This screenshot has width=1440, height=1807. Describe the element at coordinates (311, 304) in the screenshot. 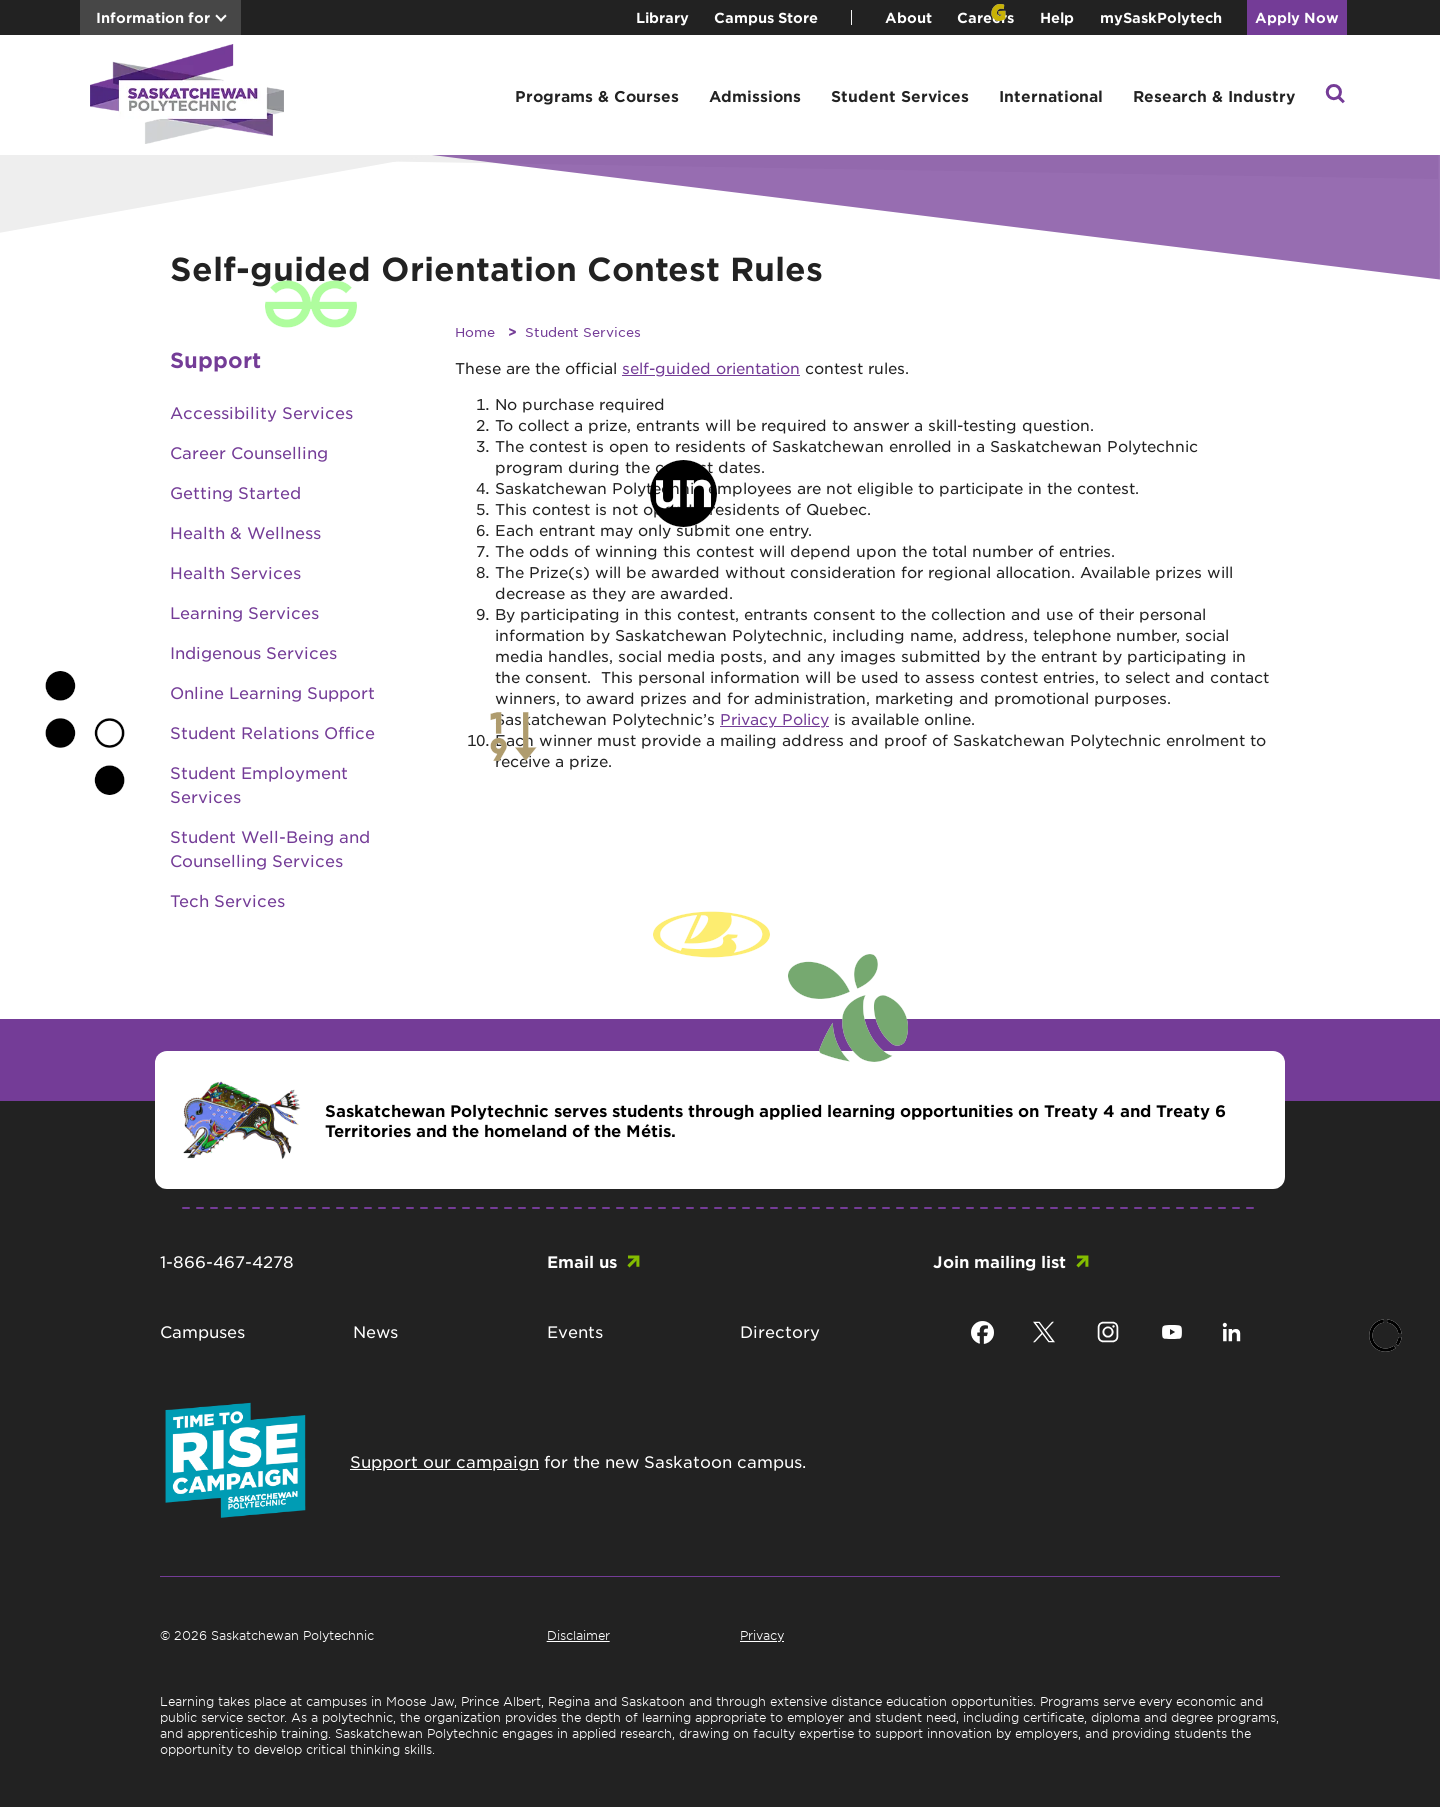

I see `visit geeksforgeeks website` at that location.